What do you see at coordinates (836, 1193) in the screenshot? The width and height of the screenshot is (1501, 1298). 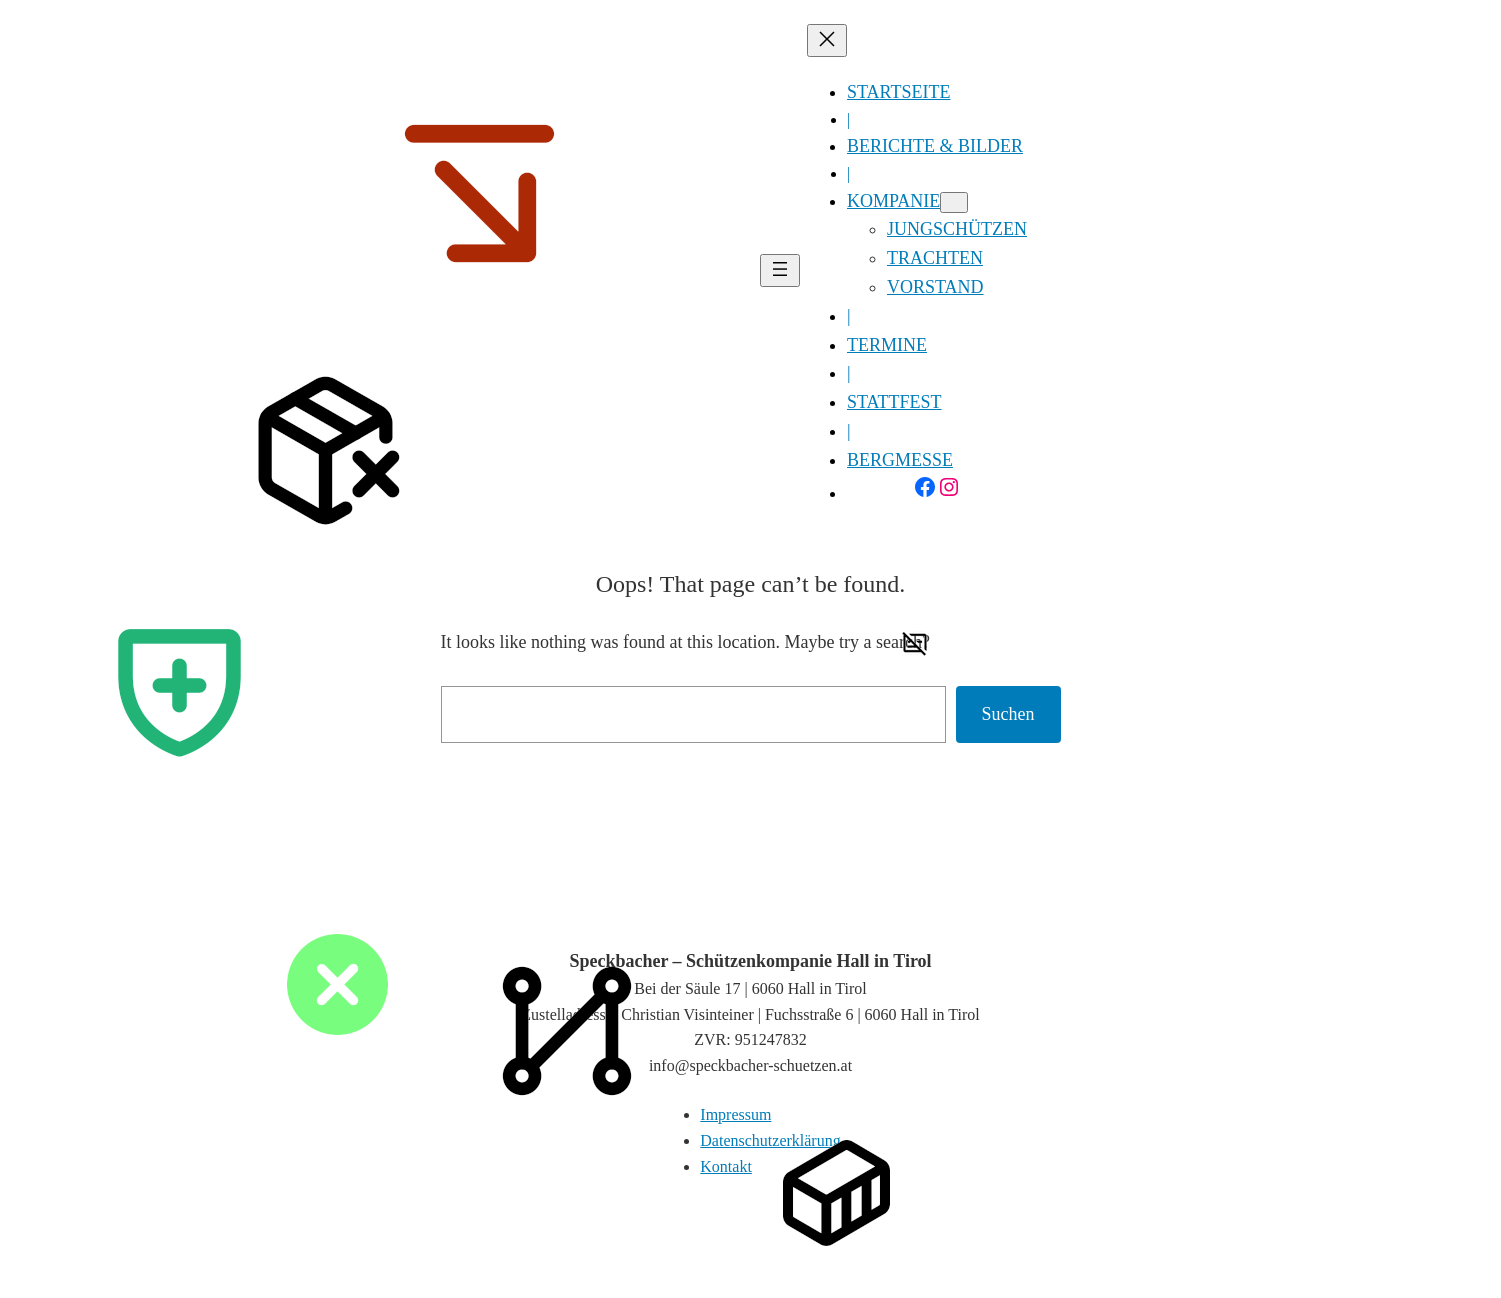 I see `view container or package details` at bounding box center [836, 1193].